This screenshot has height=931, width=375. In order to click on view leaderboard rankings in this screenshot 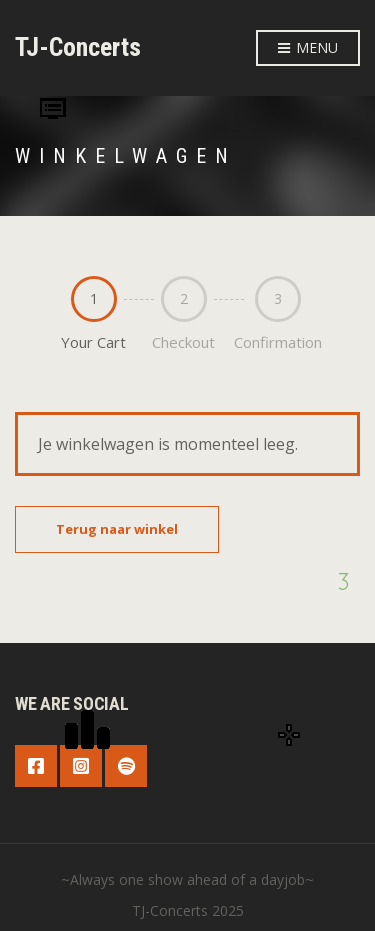, I will do `click(87, 729)`.